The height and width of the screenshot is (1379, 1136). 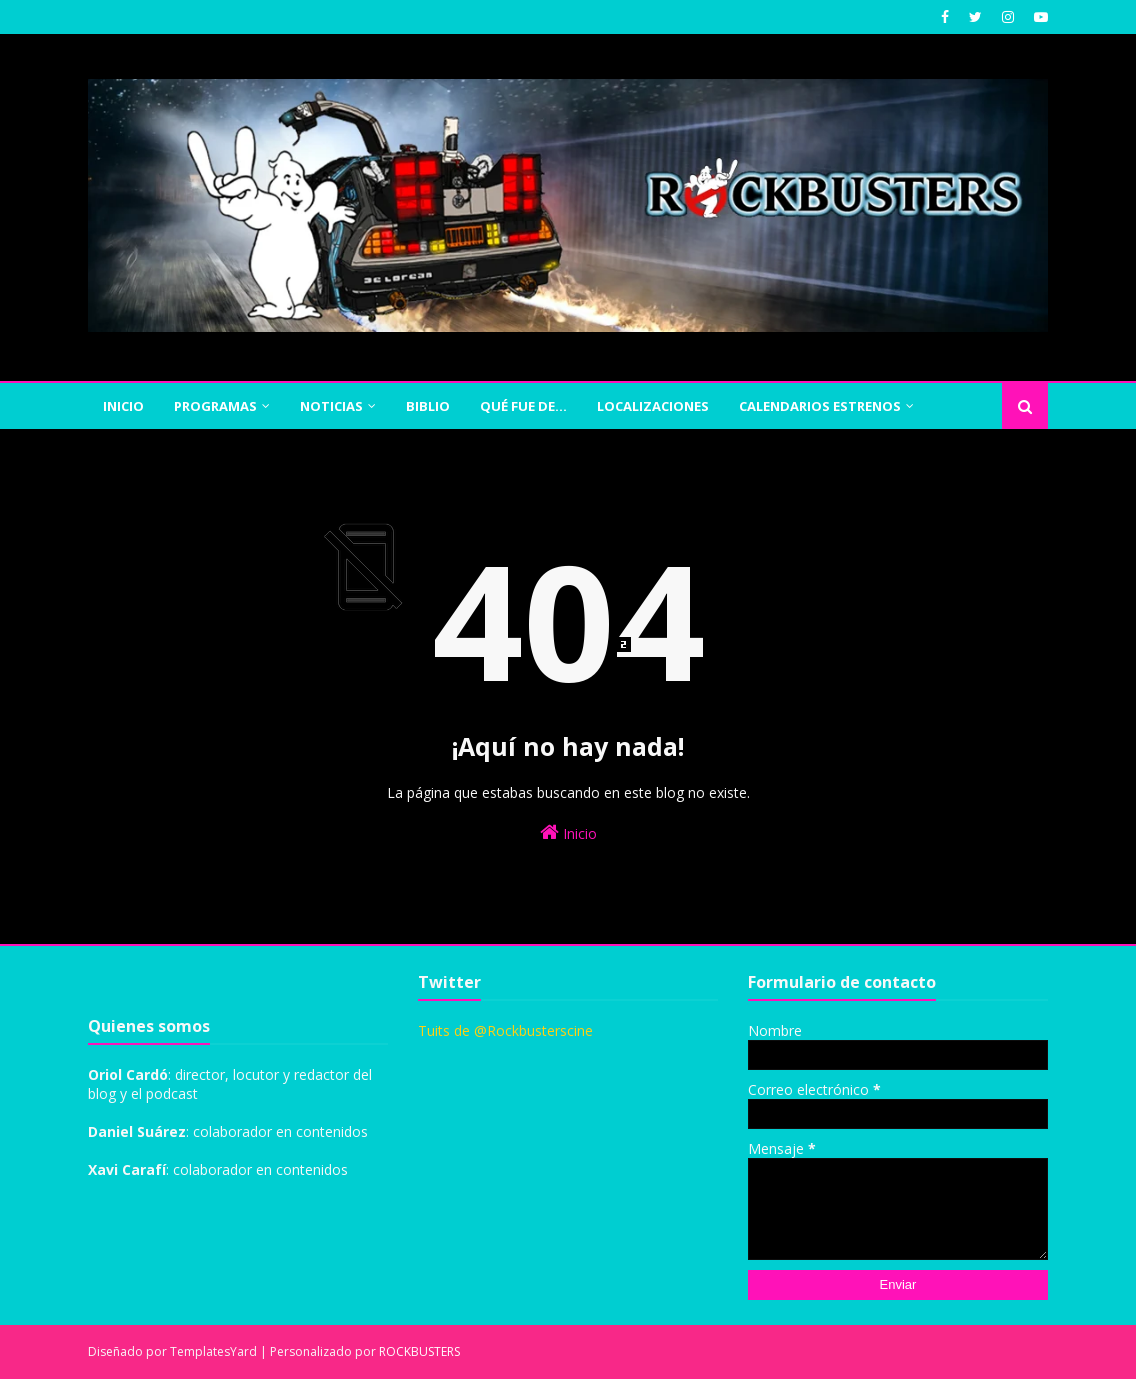 I want to click on select option number two, so click(x=623, y=644).